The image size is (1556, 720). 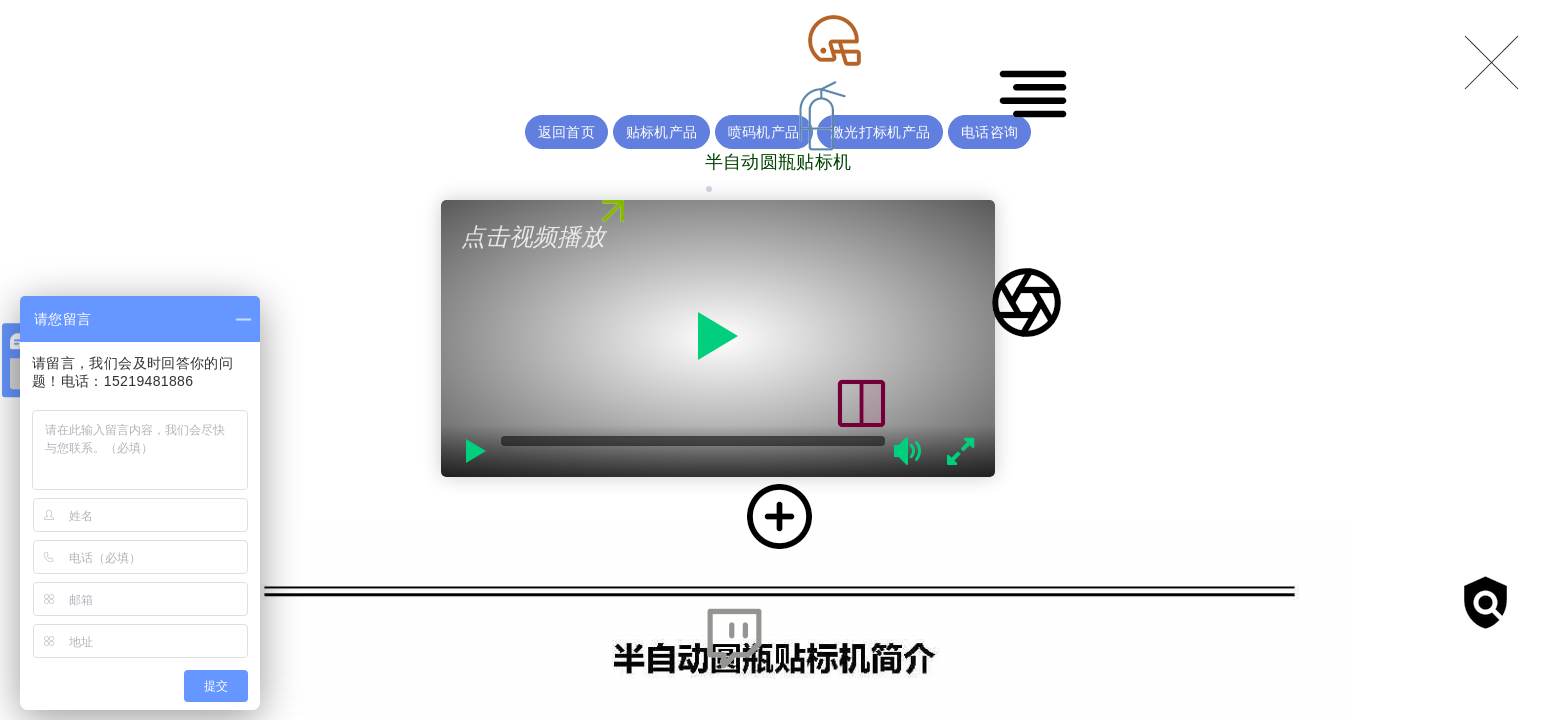 What do you see at coordinates (1026, 302) in the screenshot?
I see `adjust camera aperture settings` at bounding box center [1026, 302].